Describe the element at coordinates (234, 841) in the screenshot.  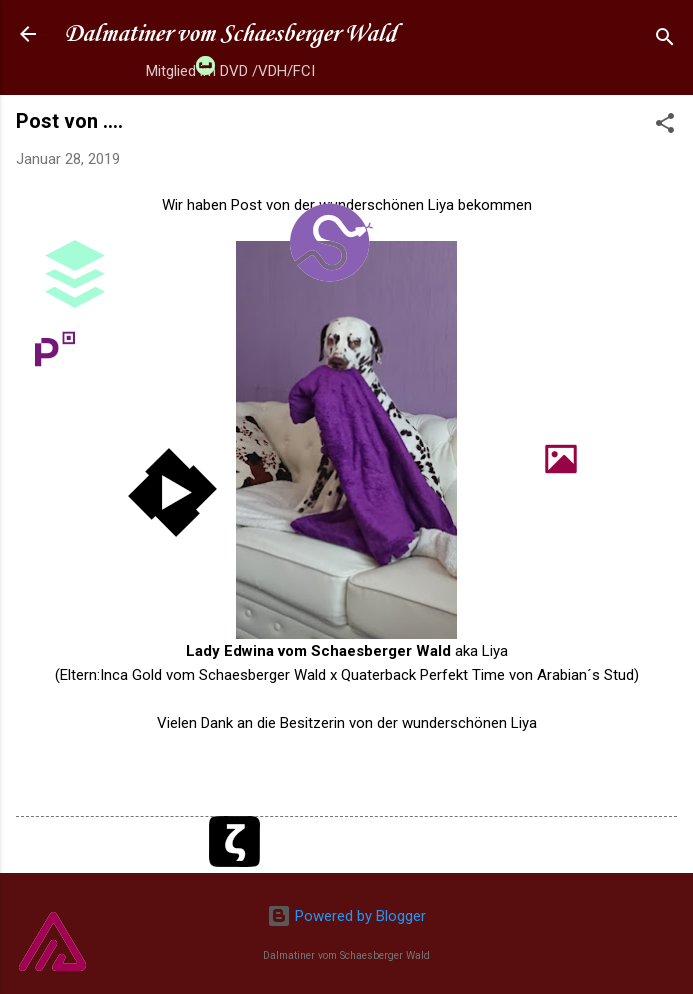
I see `open zettlr markdown editor` at that location.